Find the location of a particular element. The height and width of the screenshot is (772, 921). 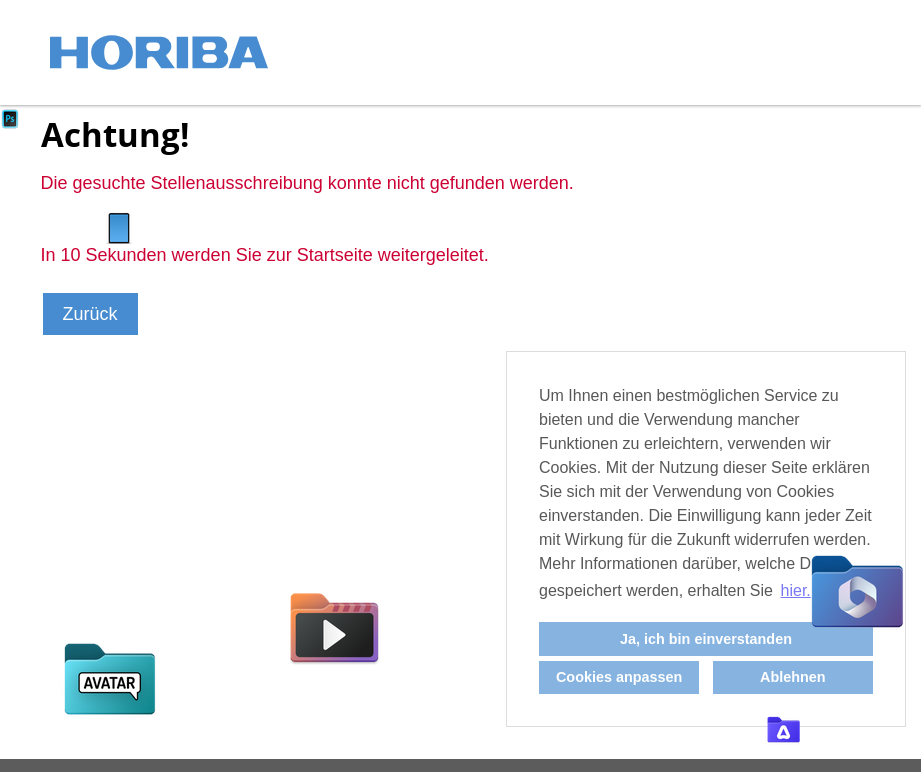

open adonis project folder is located at coordinates (783, 730).